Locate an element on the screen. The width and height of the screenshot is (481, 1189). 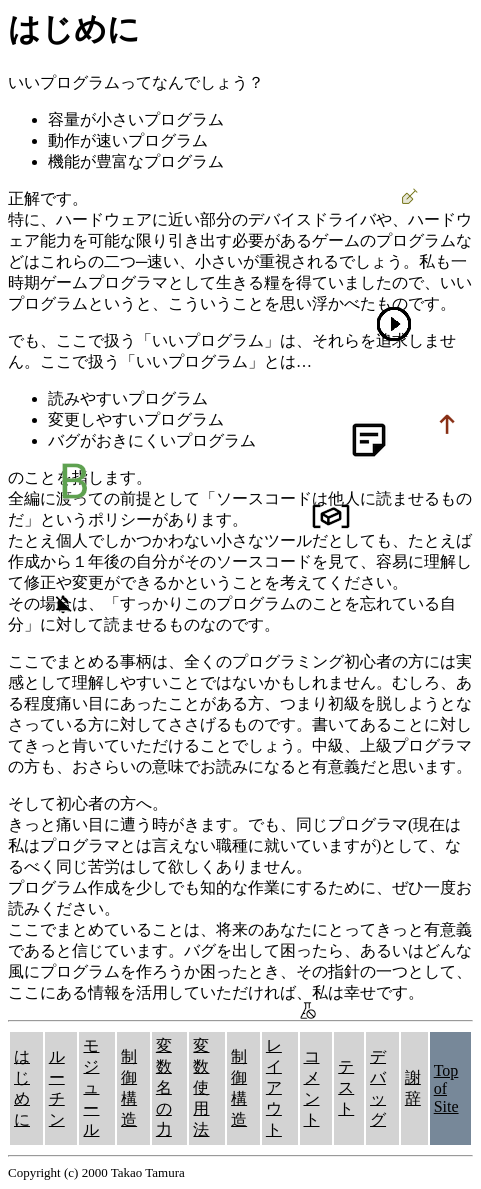
apply bold formatting to selected text is located at coordinates (73, 481).